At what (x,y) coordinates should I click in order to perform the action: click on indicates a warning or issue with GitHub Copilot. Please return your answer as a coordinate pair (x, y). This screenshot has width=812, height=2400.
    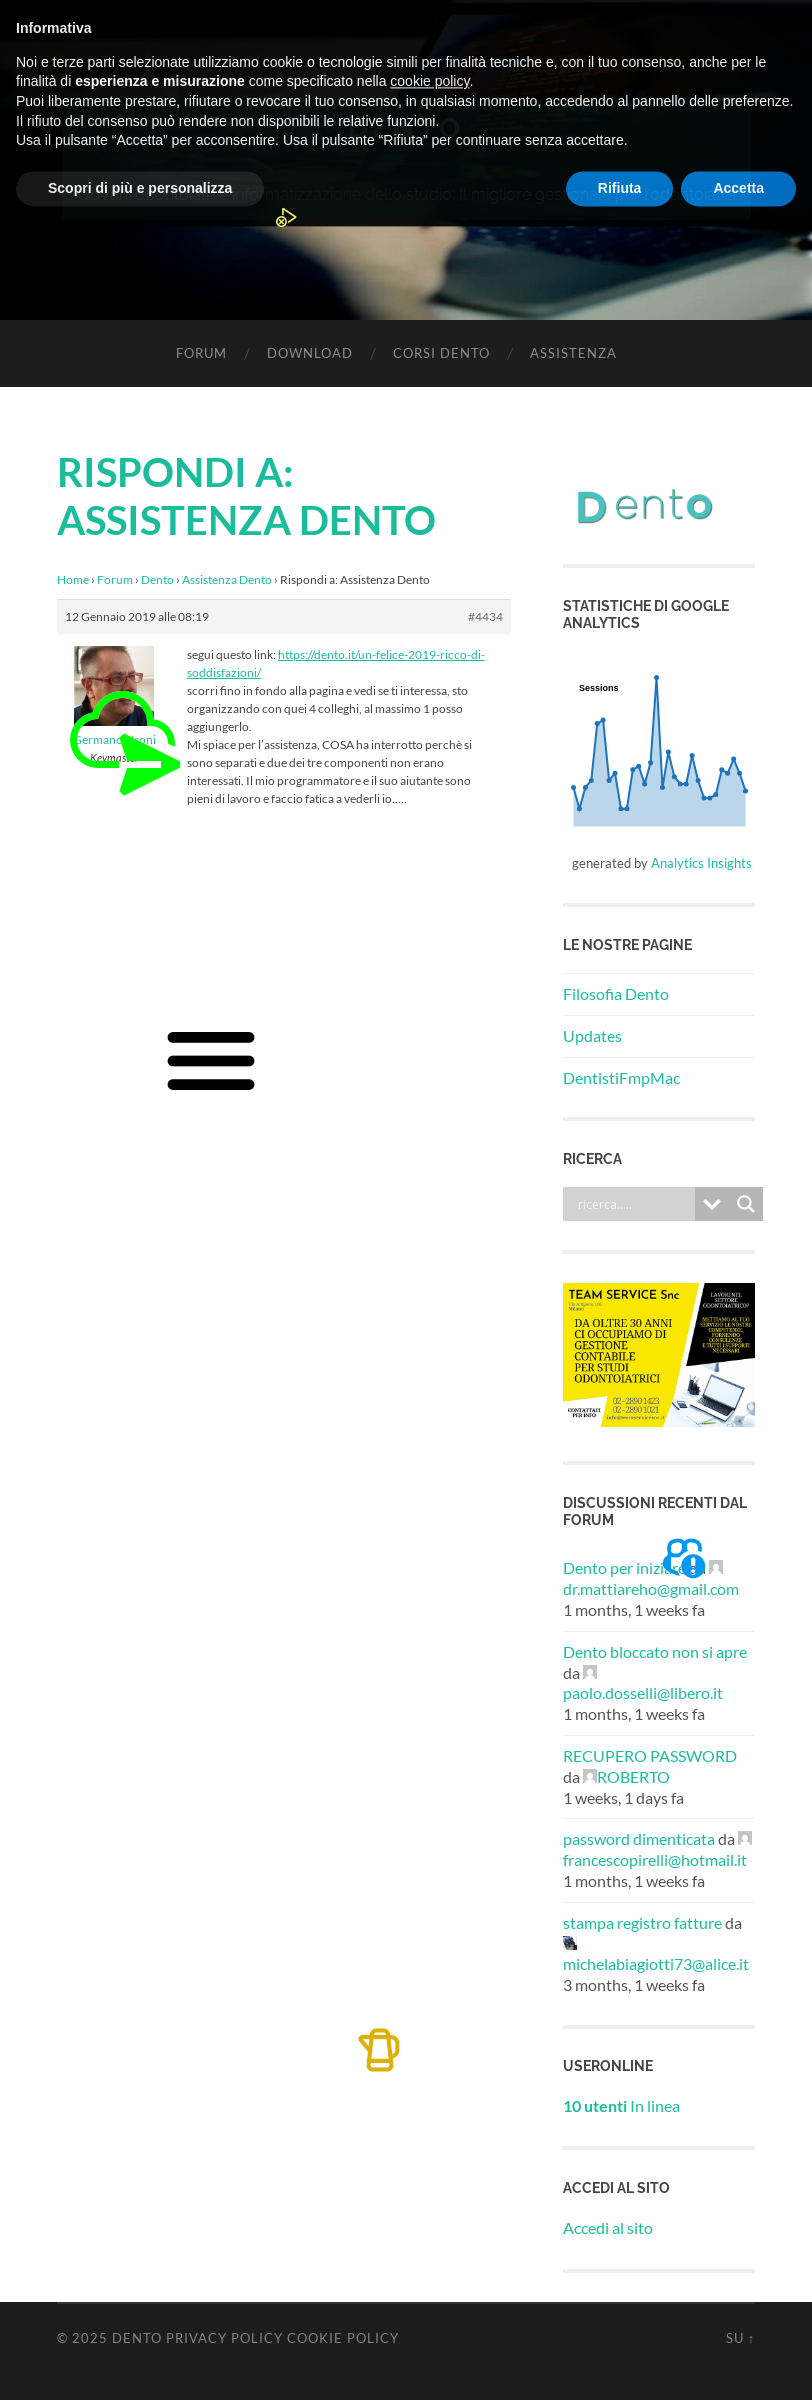
    Looking at the image, I should click on (684, 1557).